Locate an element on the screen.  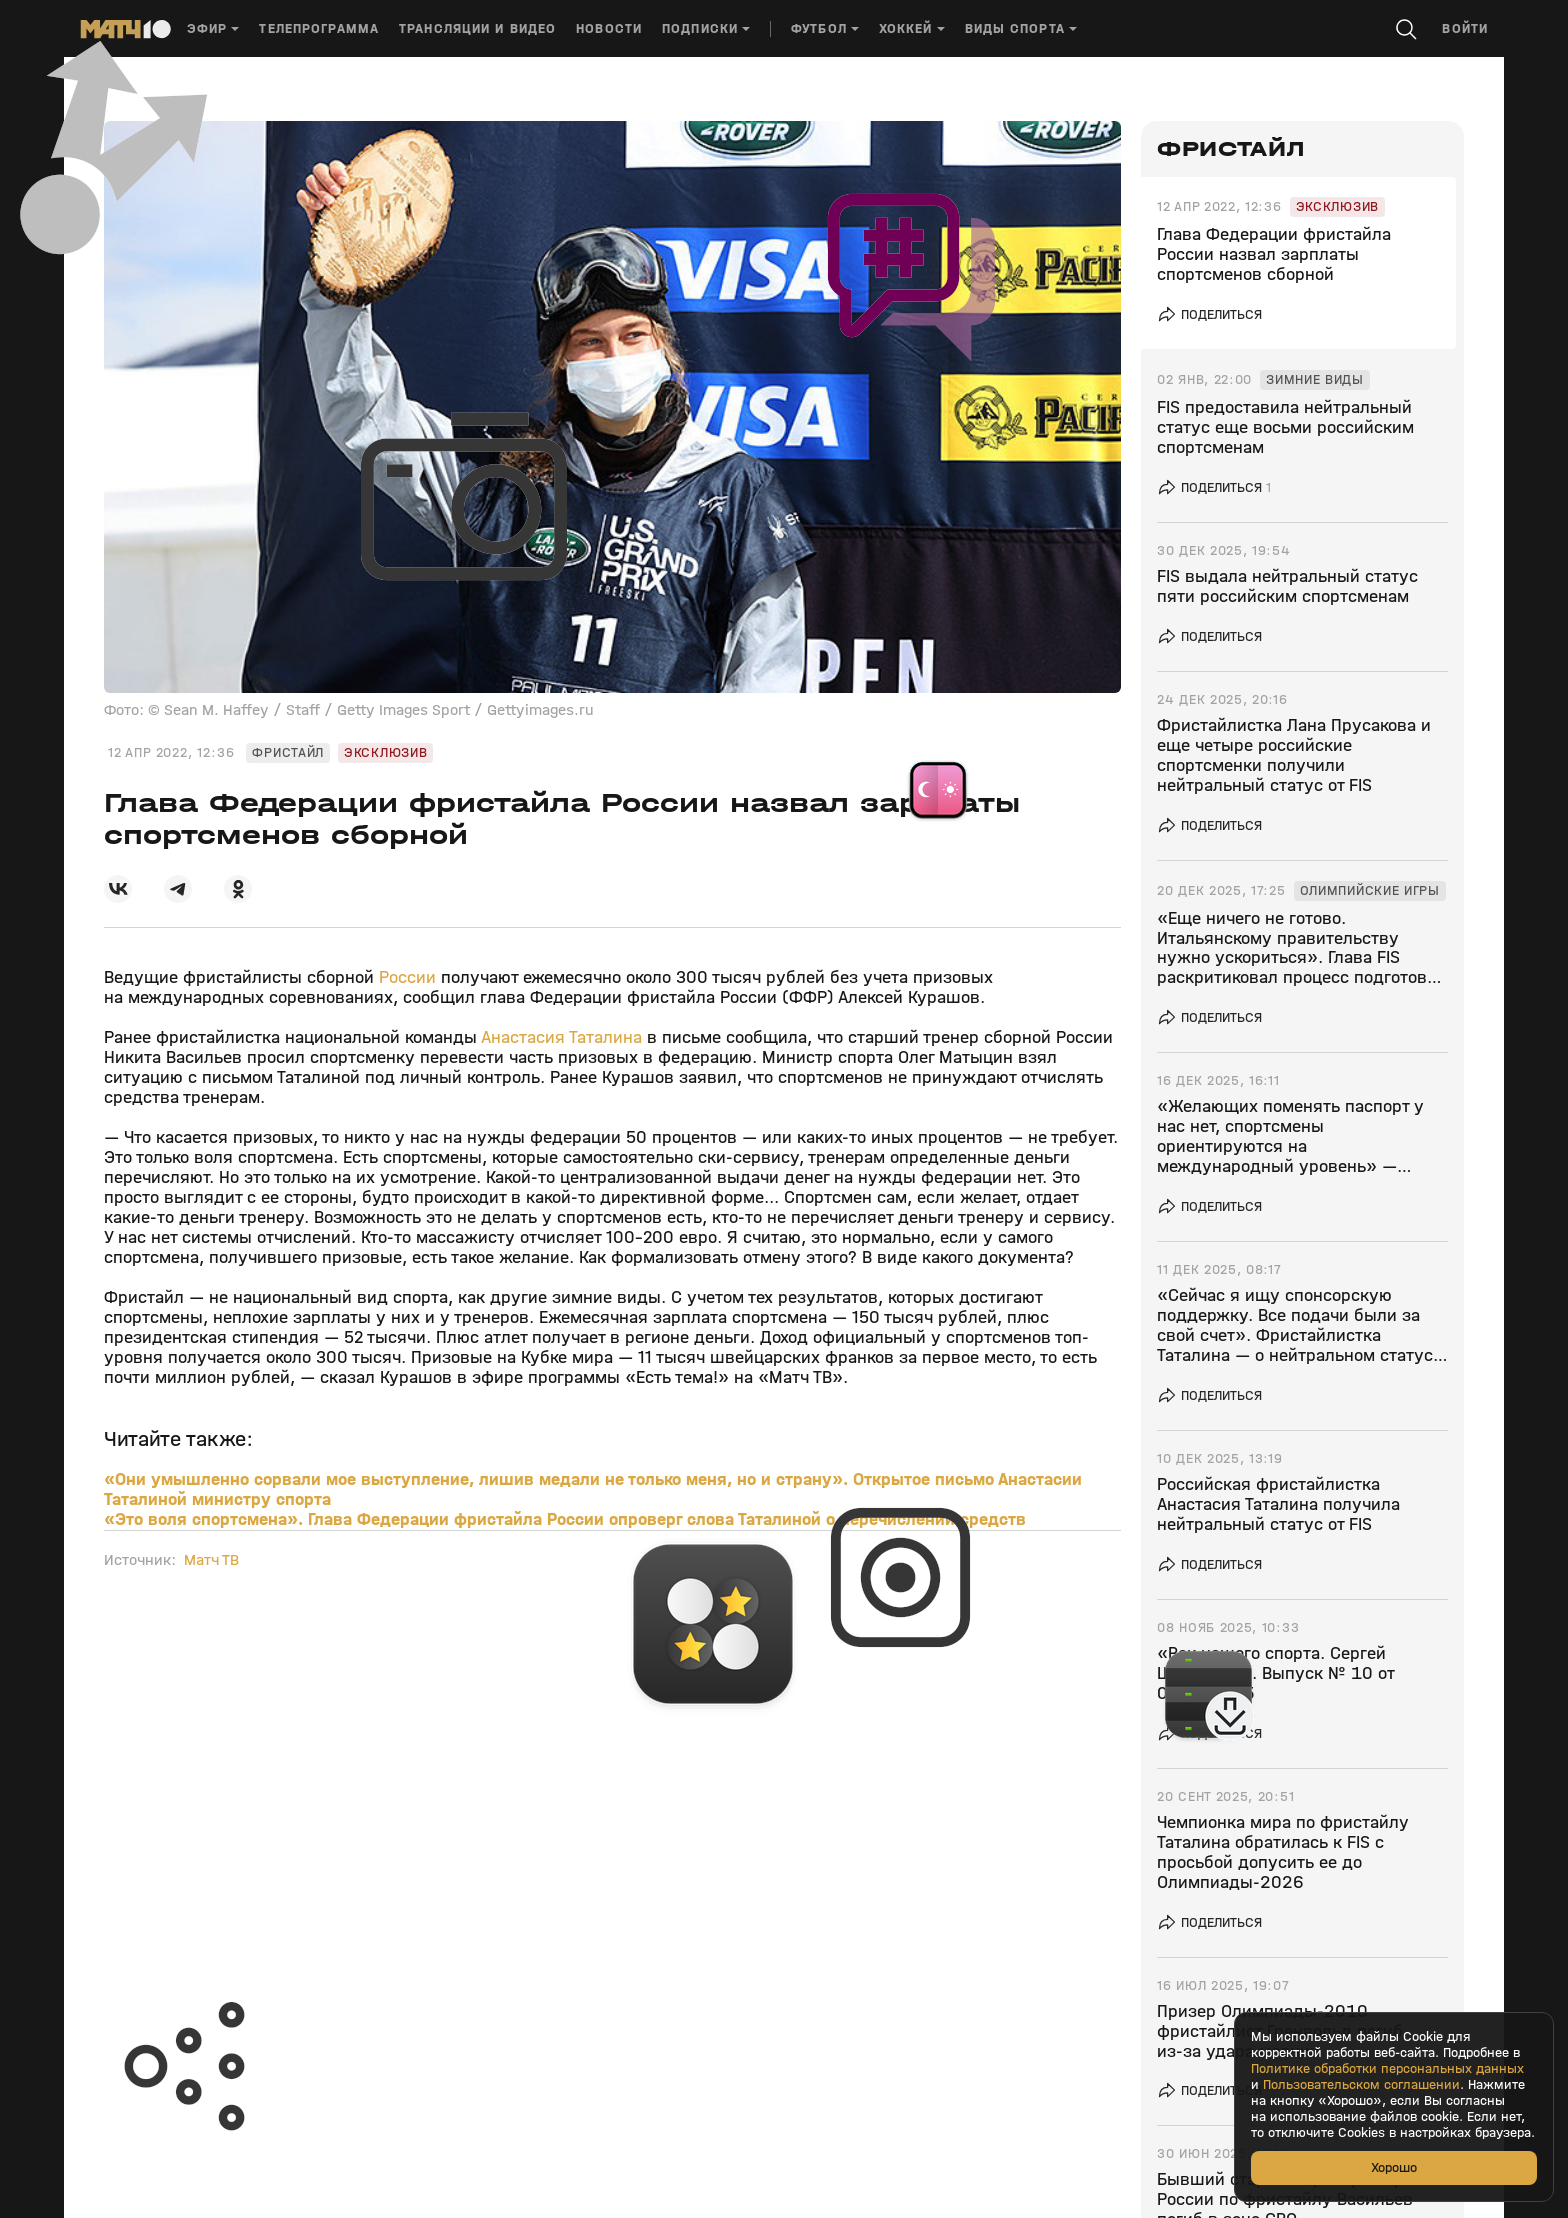
track or monitor folder activity is located at coordinates (184, 2070).